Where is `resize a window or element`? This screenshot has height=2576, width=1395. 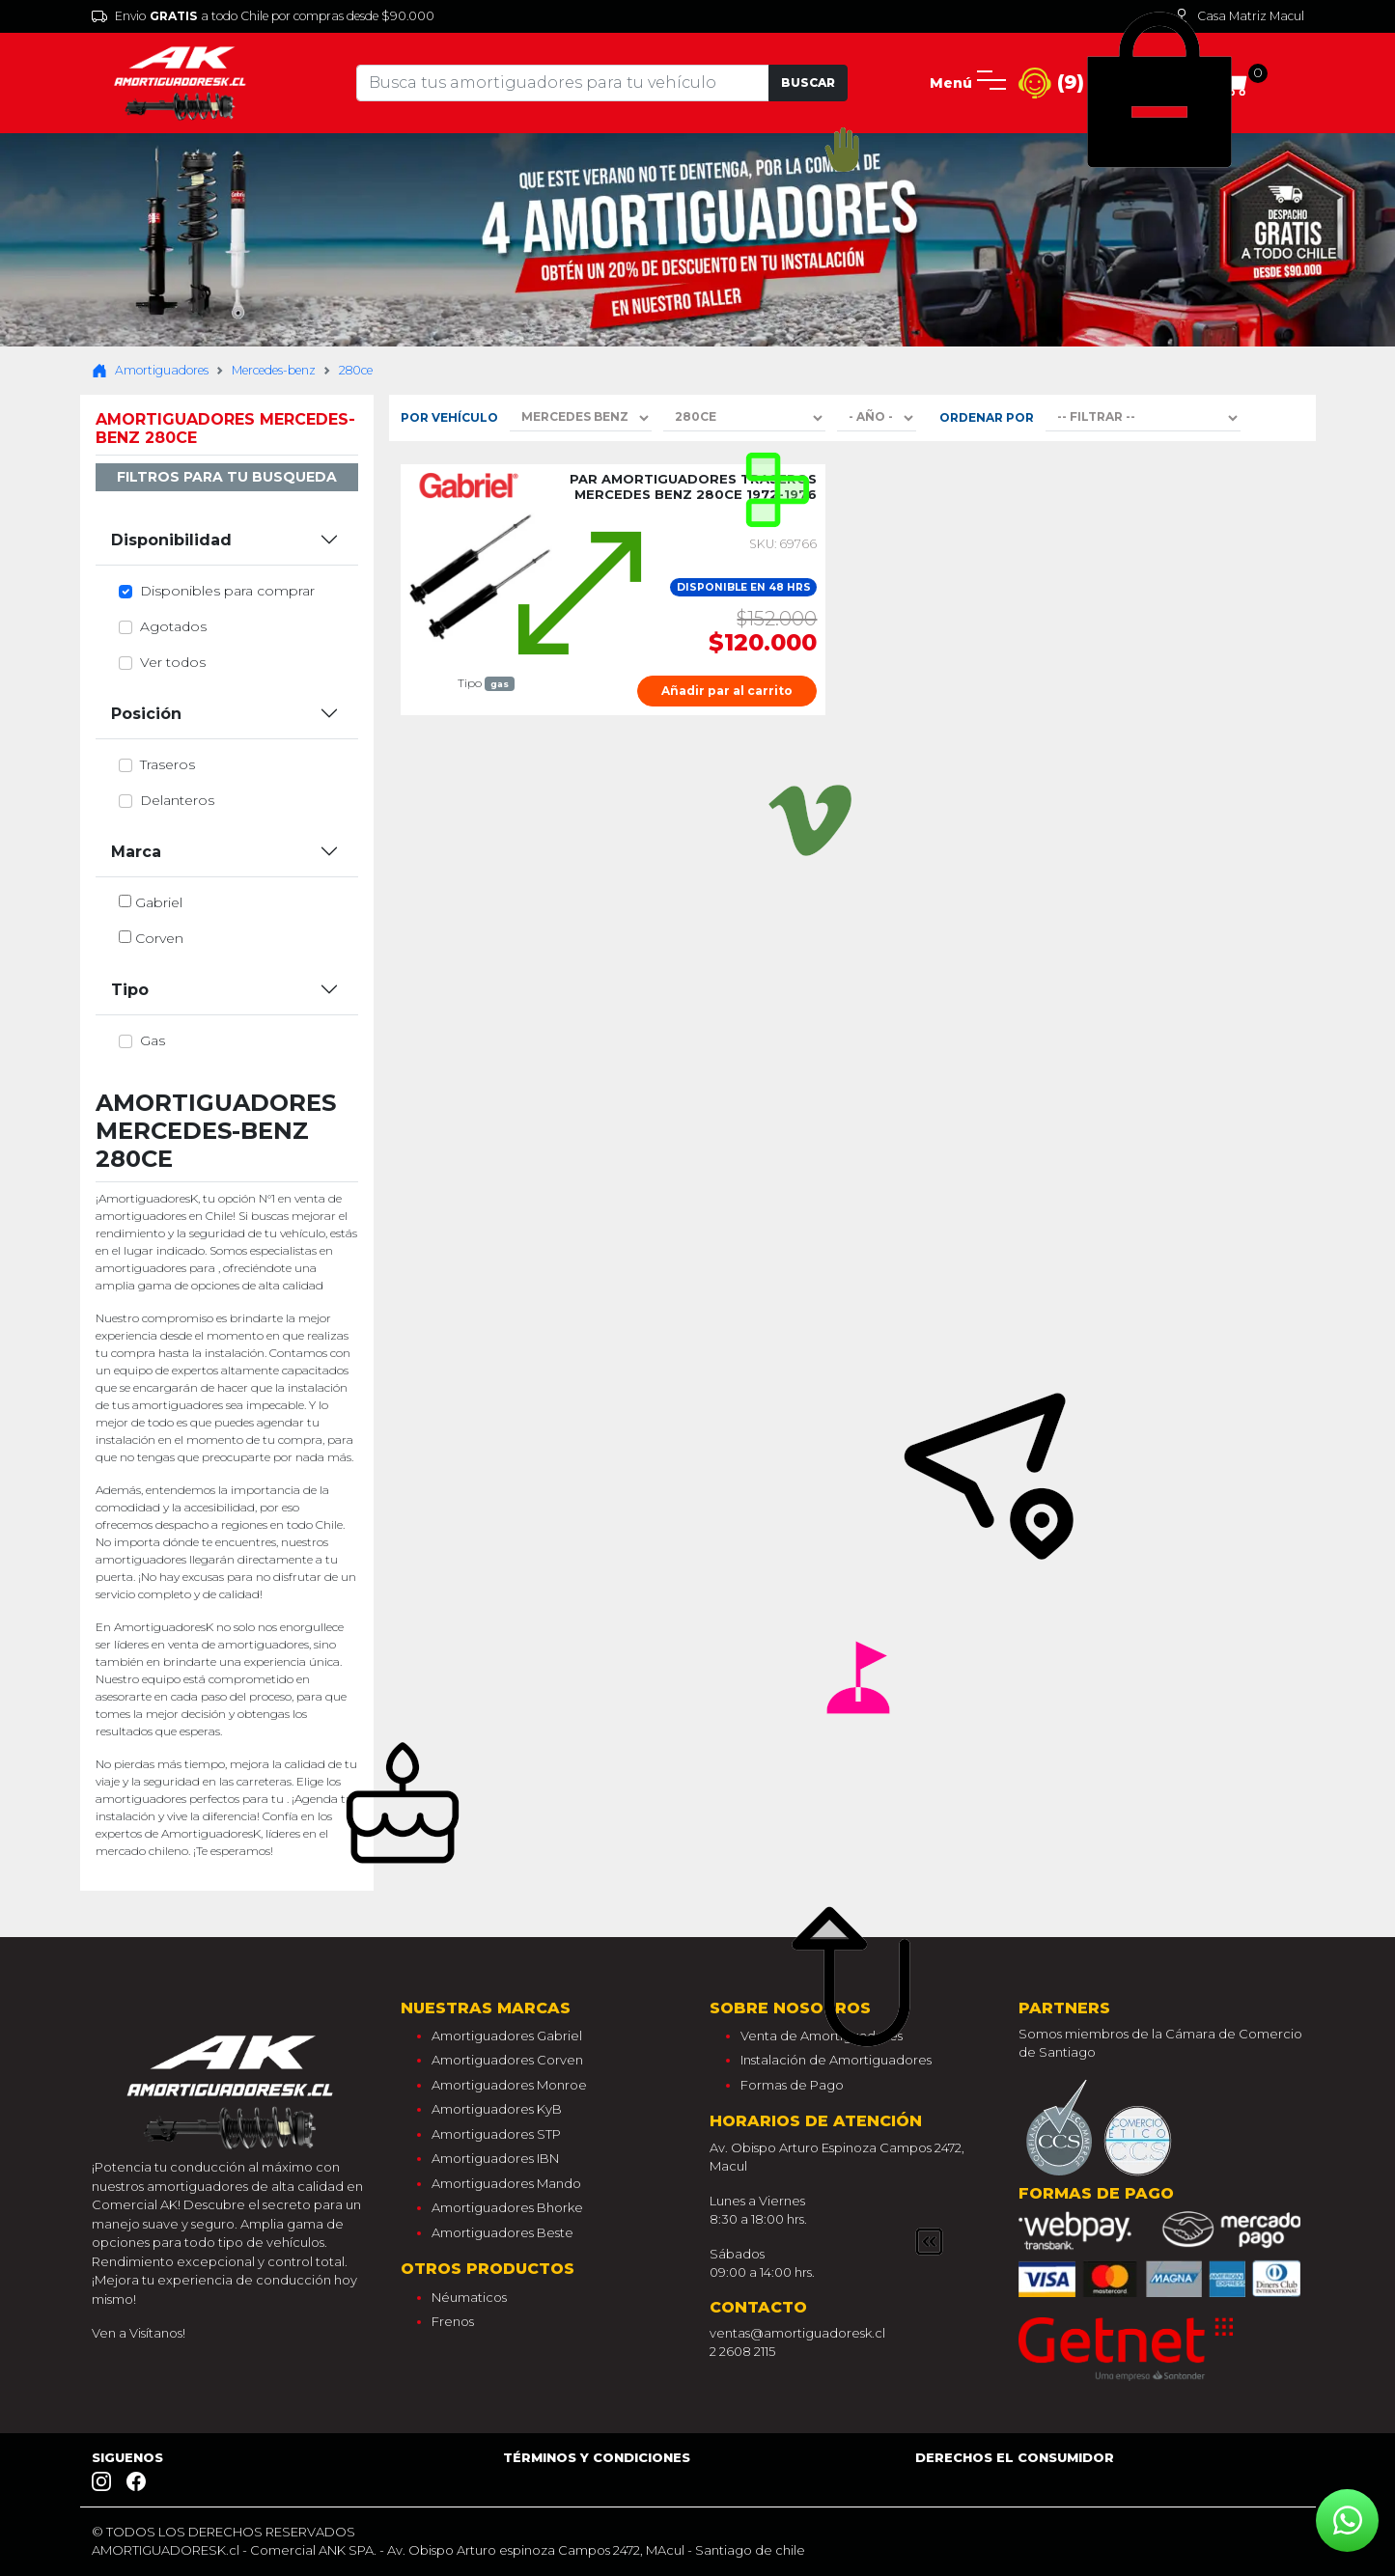 resize a window or element is located at coordinates (579, 593).